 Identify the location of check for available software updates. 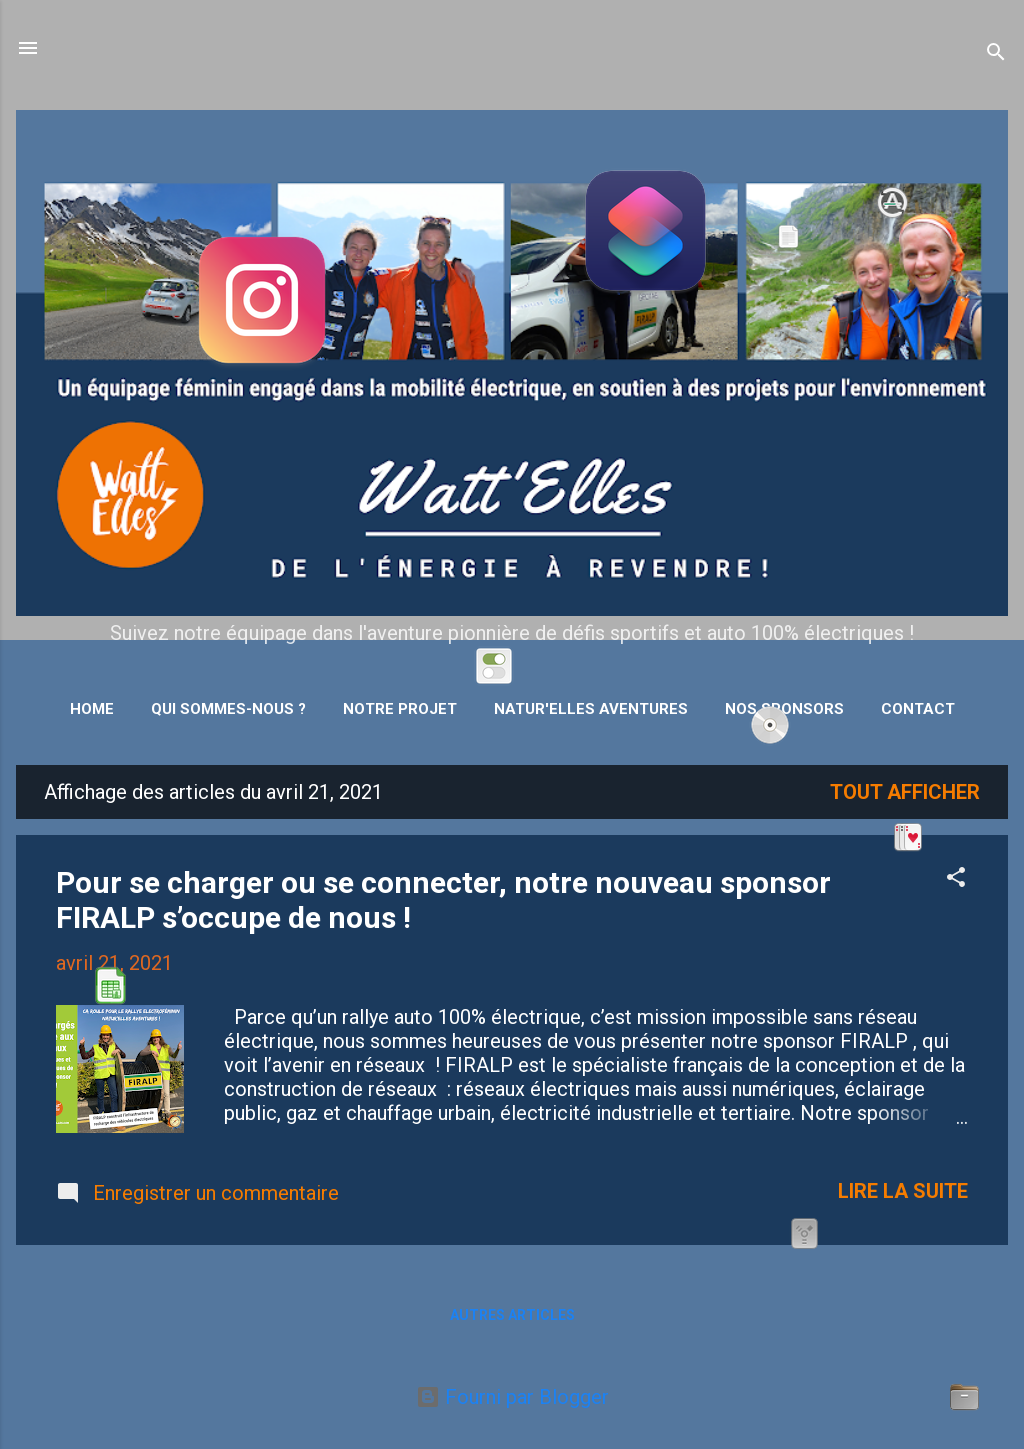
(892, 202).